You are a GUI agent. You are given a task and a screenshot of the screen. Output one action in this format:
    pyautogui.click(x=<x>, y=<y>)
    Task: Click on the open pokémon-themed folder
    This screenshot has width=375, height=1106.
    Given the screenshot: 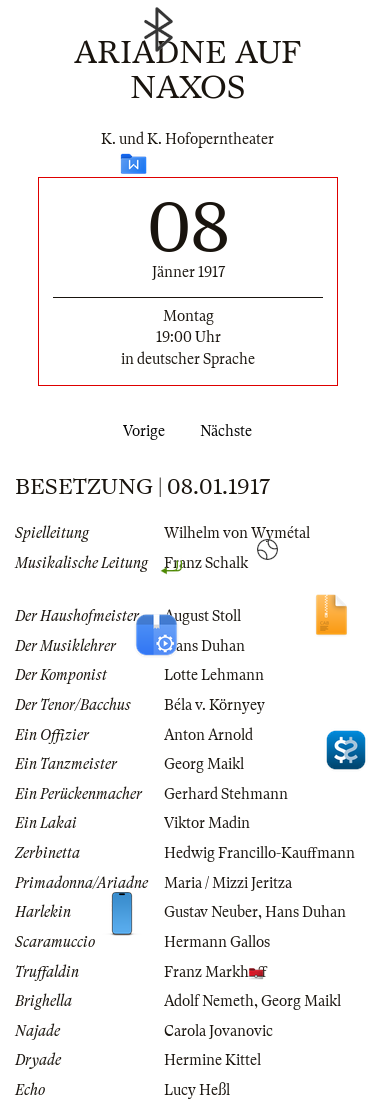 What is the action you would take?
    pyautogui.click(x=256, y=974)
    